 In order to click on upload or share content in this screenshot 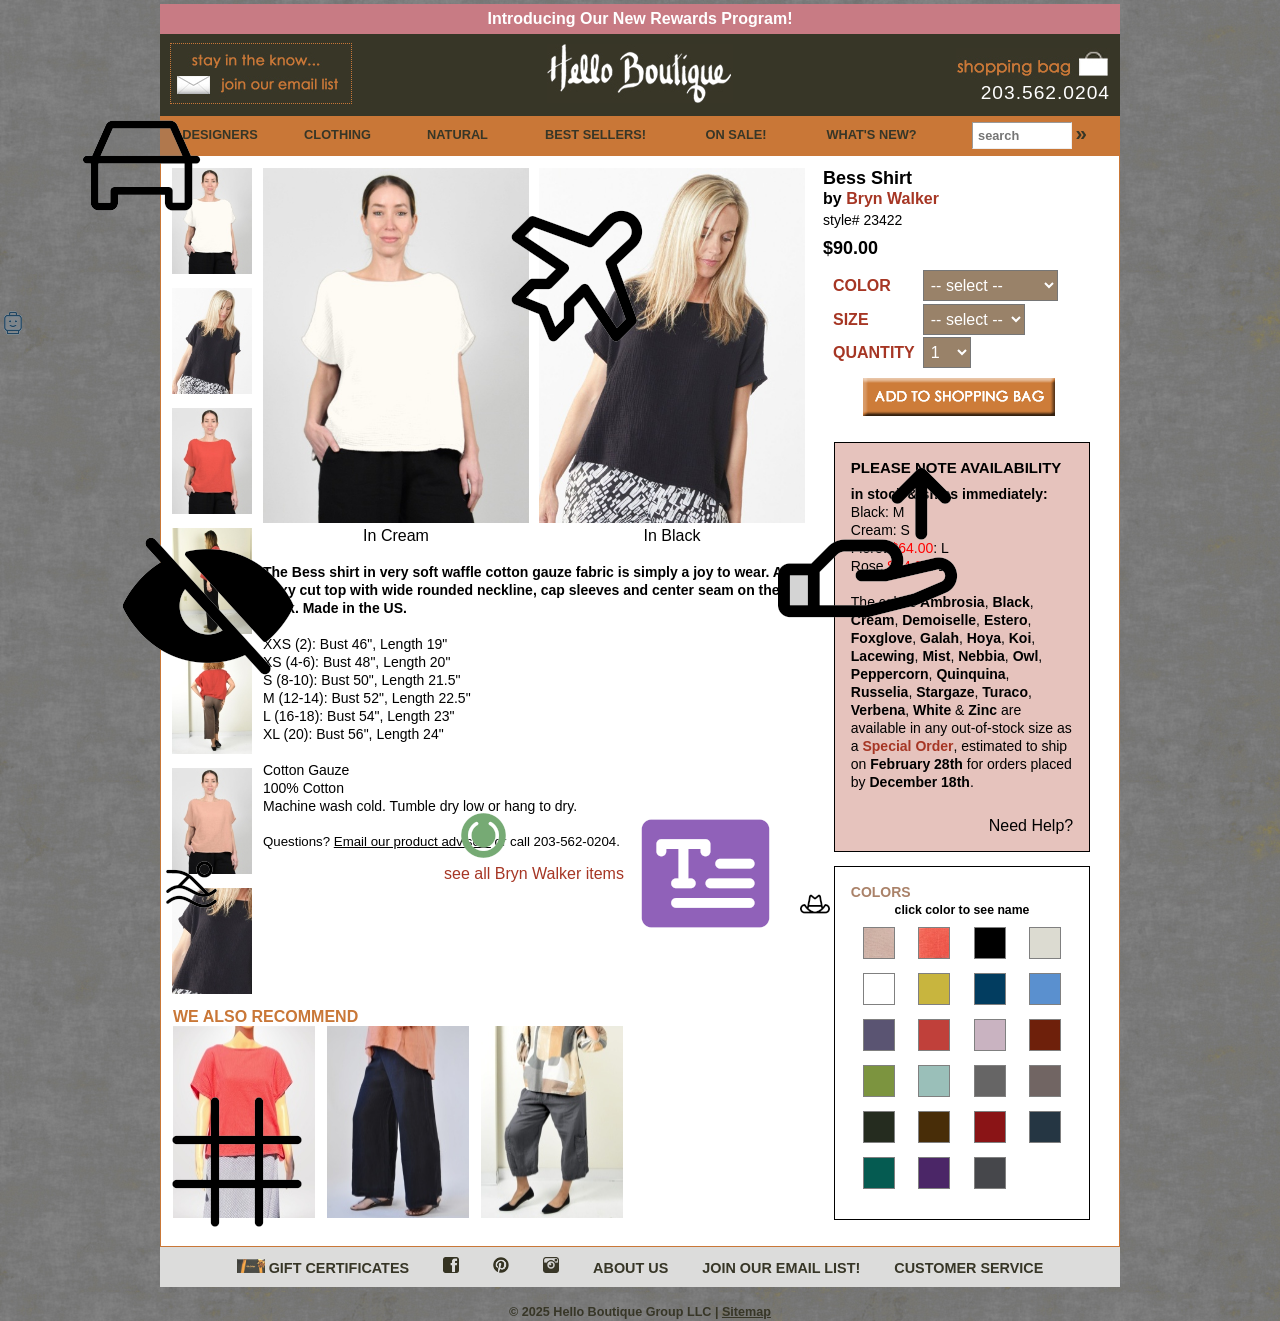, I will do `click(873, 551)`.